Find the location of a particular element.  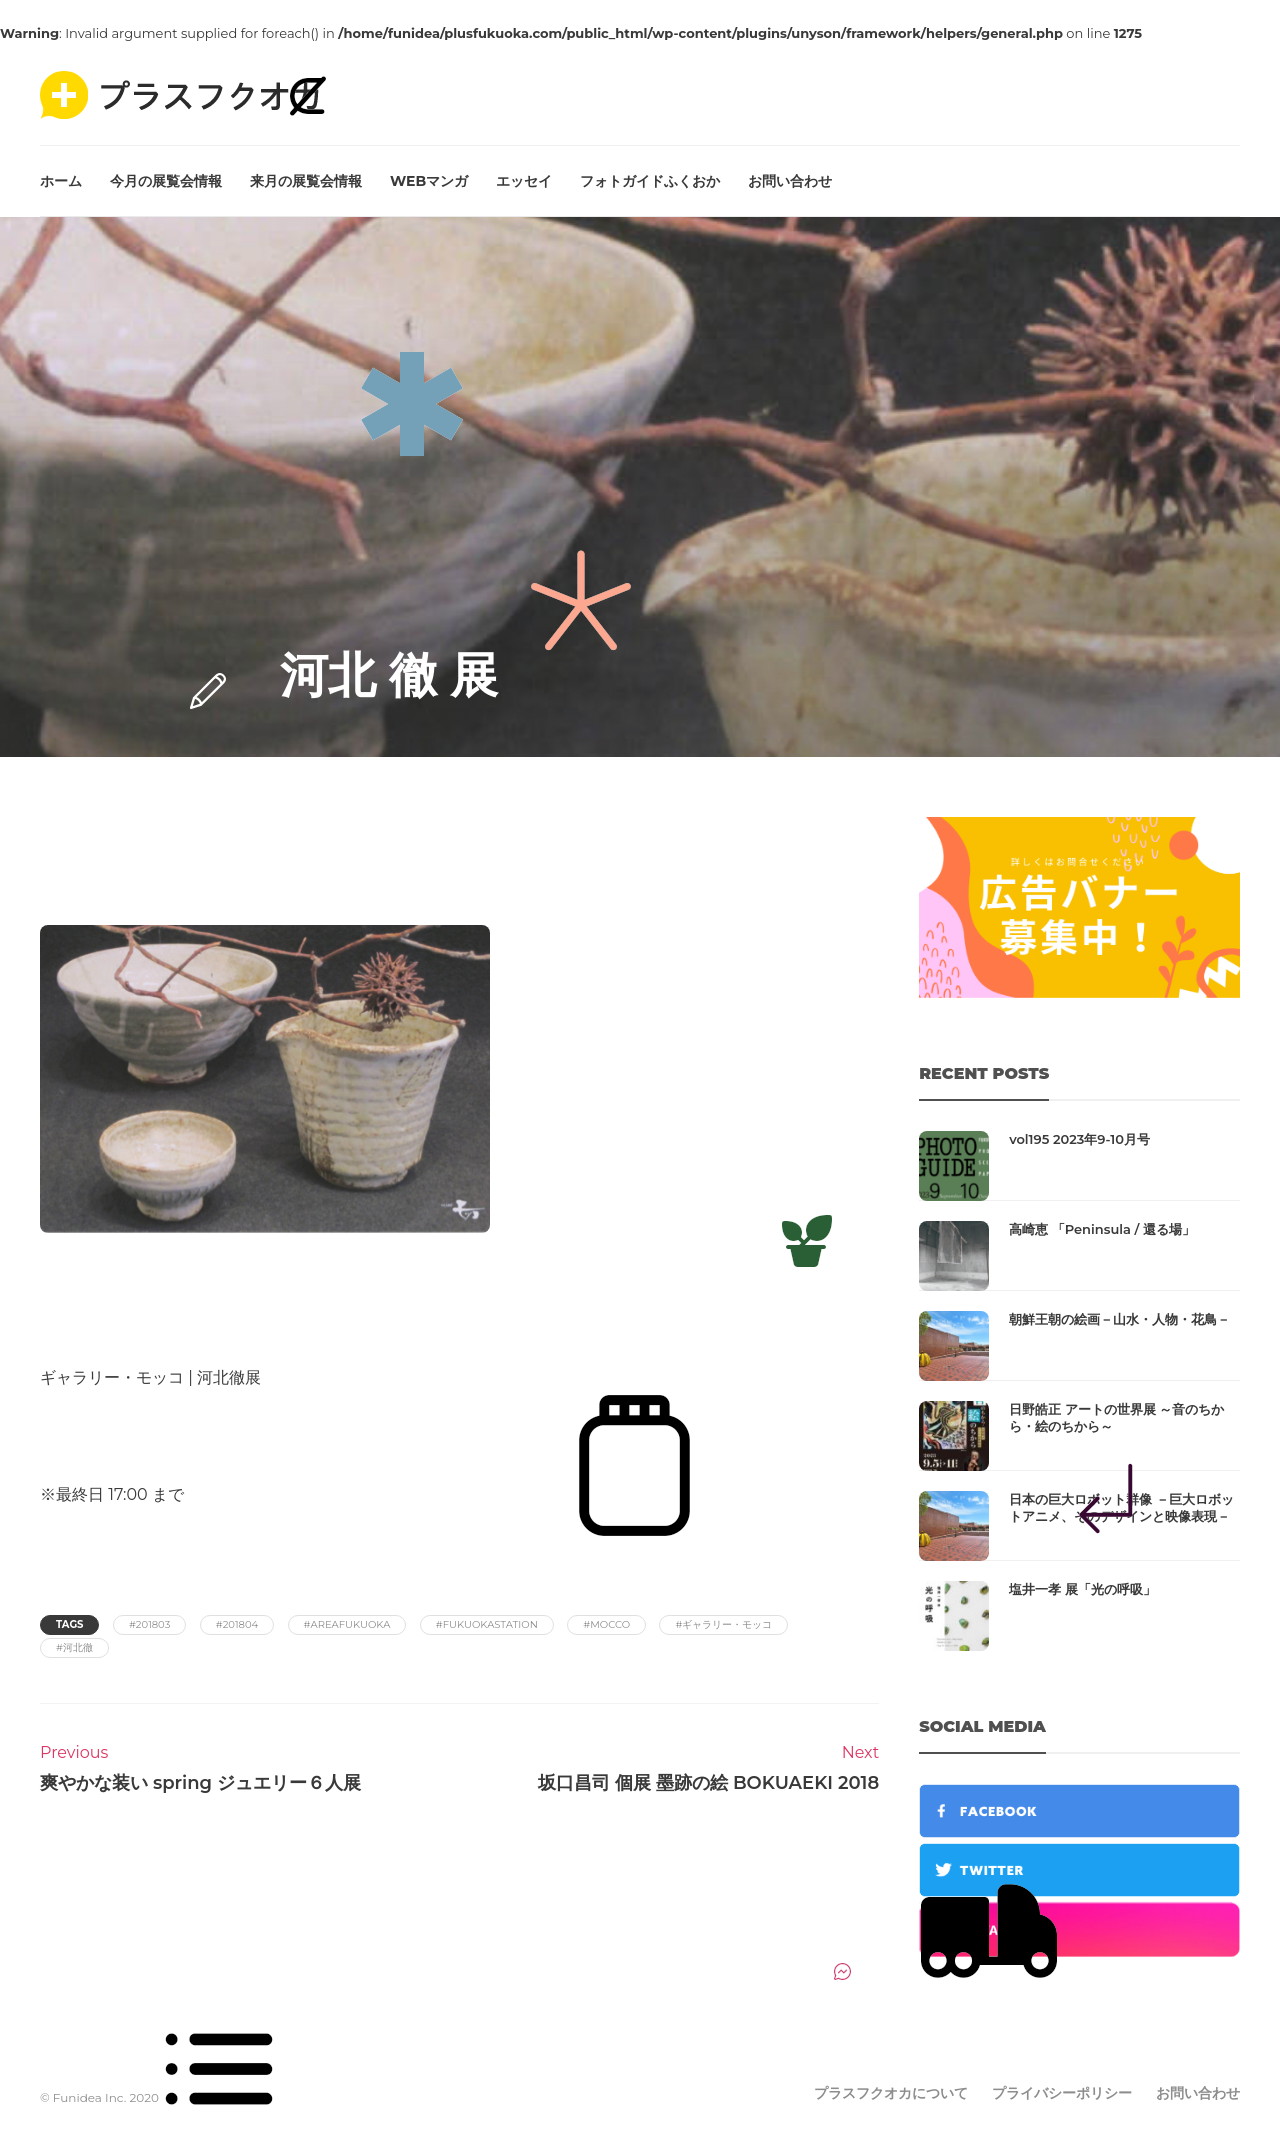

access medical or health-related features is located at coordinates (412, 404).